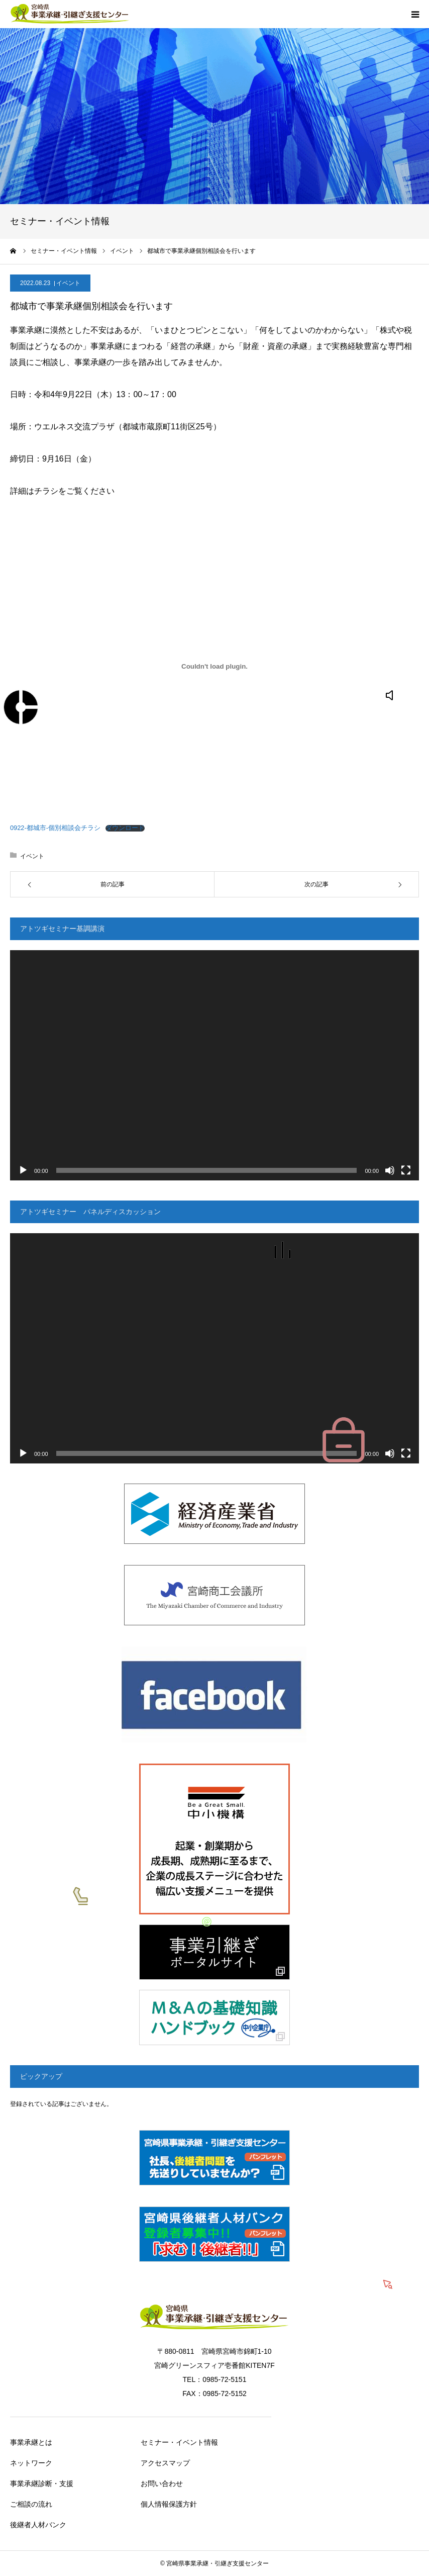  I want to click on select or reserve a seat, so click(80, 1896).